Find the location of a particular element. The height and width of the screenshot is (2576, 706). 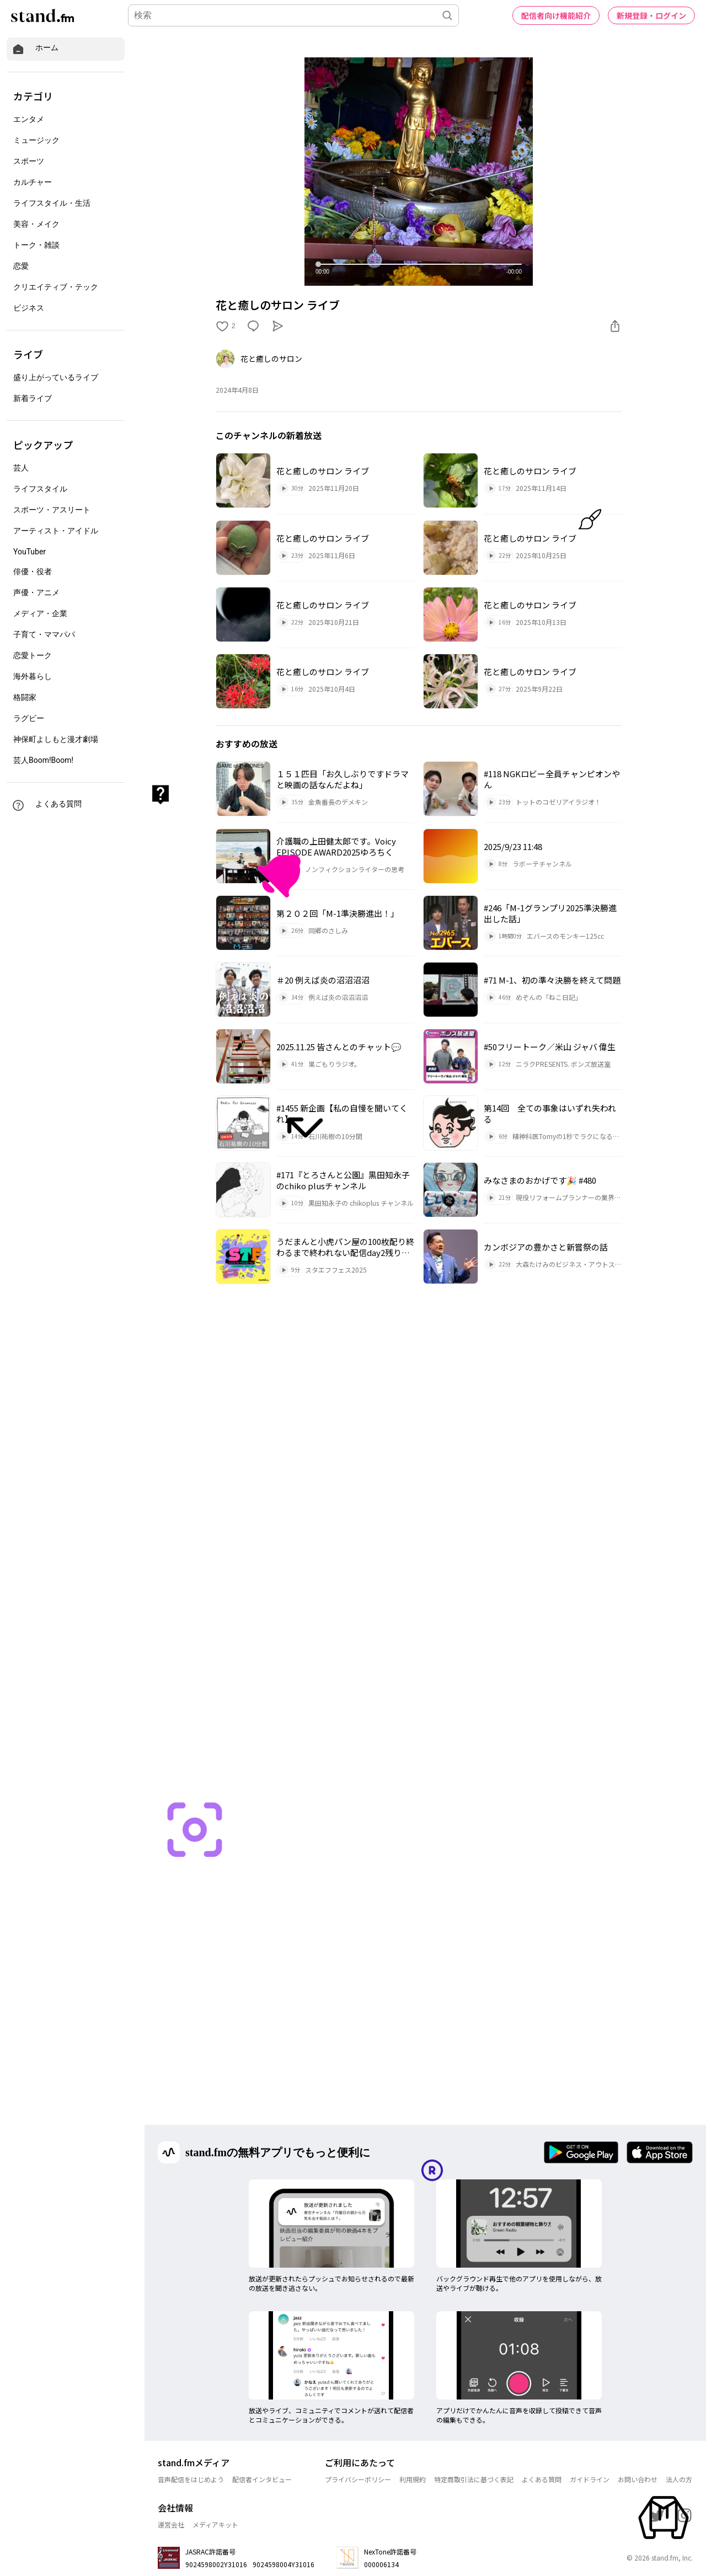

indicates a missed incoming call is located at coordinates (306, 1127).